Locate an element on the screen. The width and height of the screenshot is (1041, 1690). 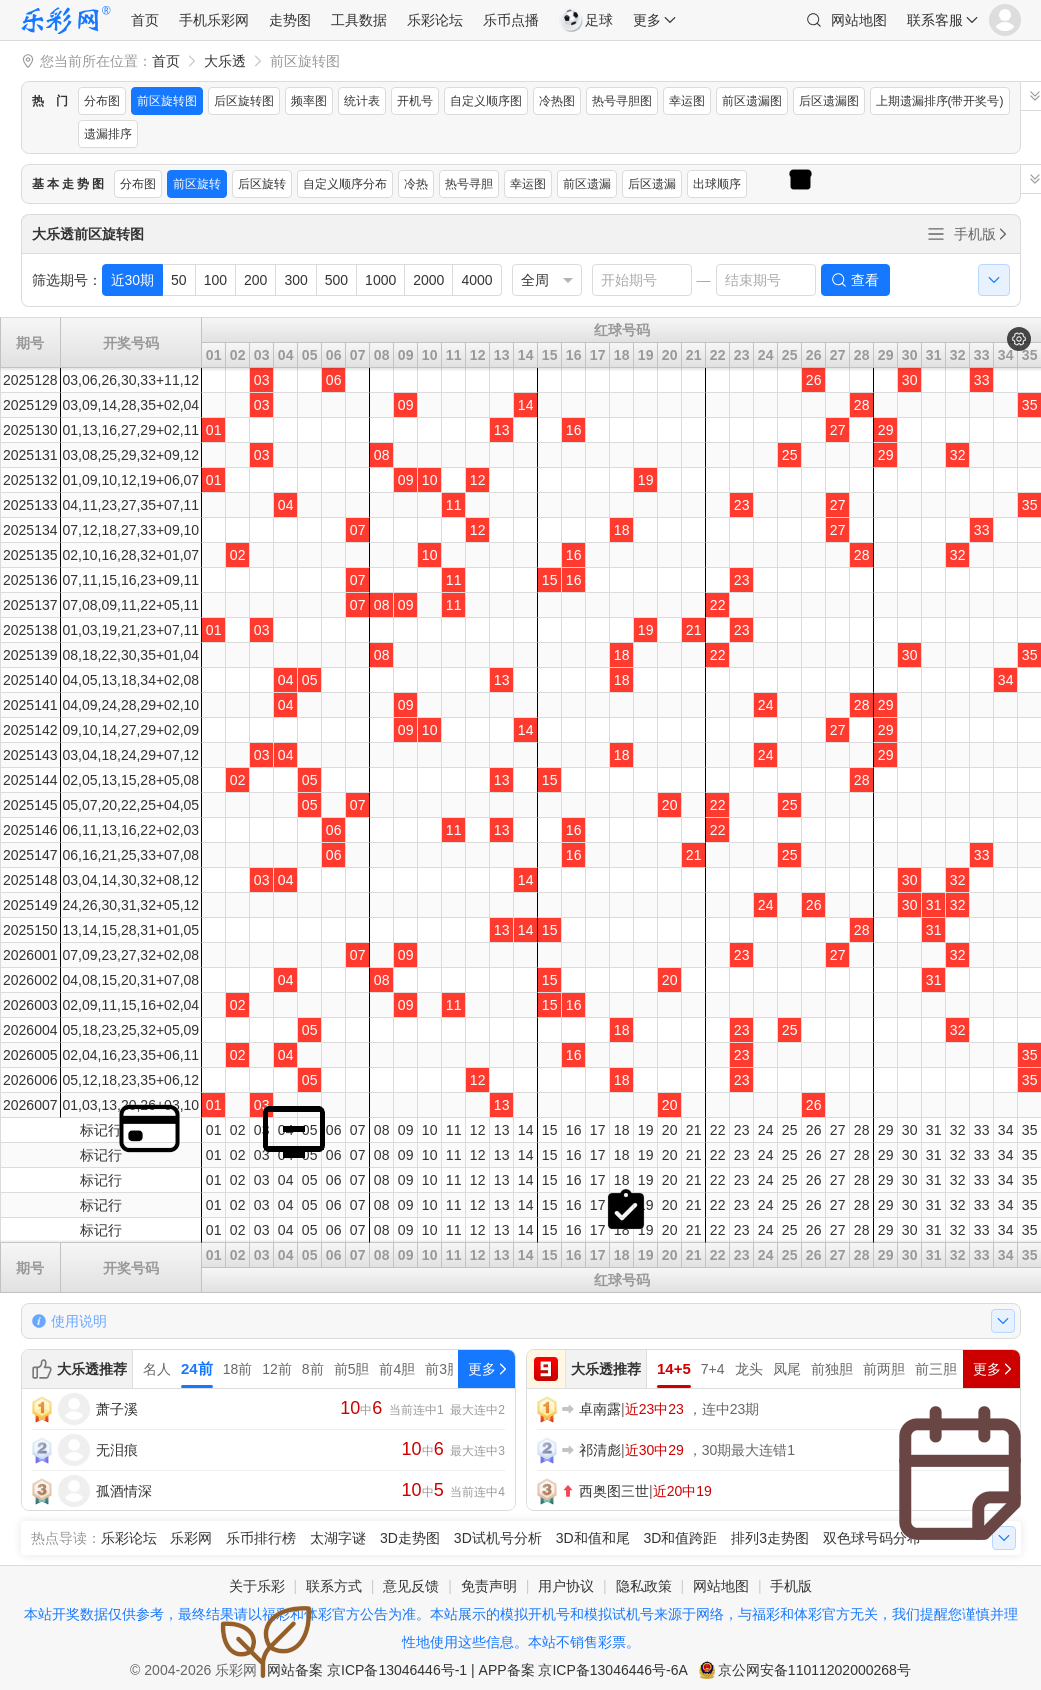
access payment methods is located at coordinates (149, 1128).